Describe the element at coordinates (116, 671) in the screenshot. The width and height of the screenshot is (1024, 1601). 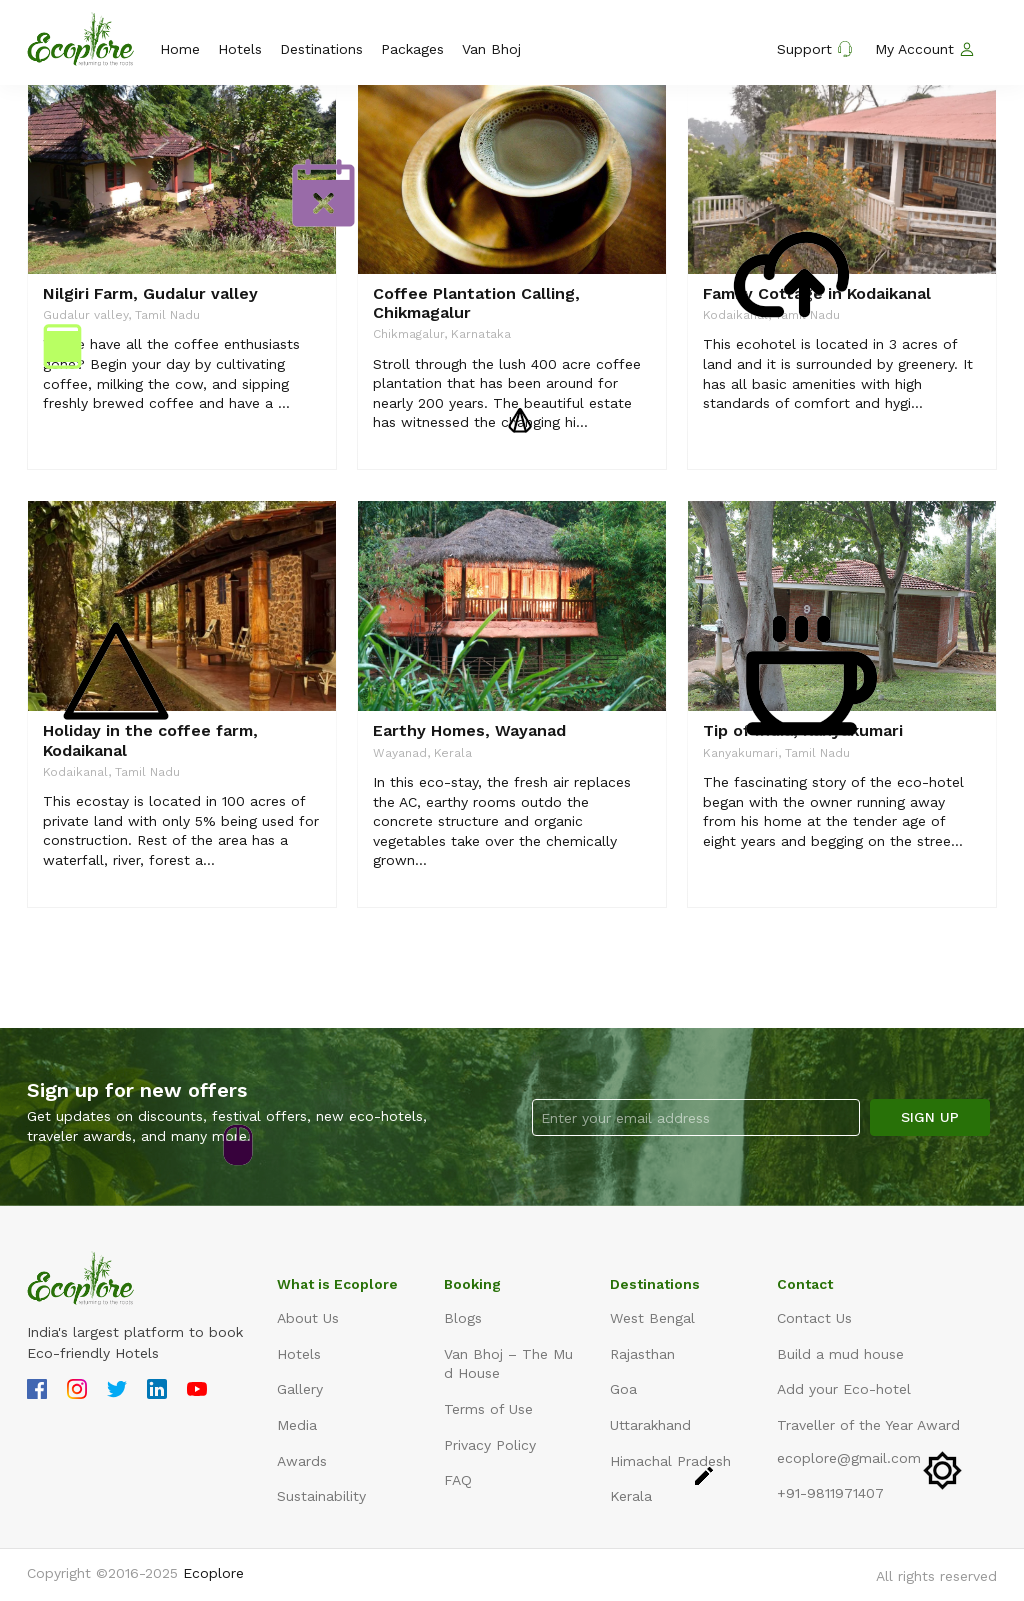
I see `indicates a warning or caution state` at that location.